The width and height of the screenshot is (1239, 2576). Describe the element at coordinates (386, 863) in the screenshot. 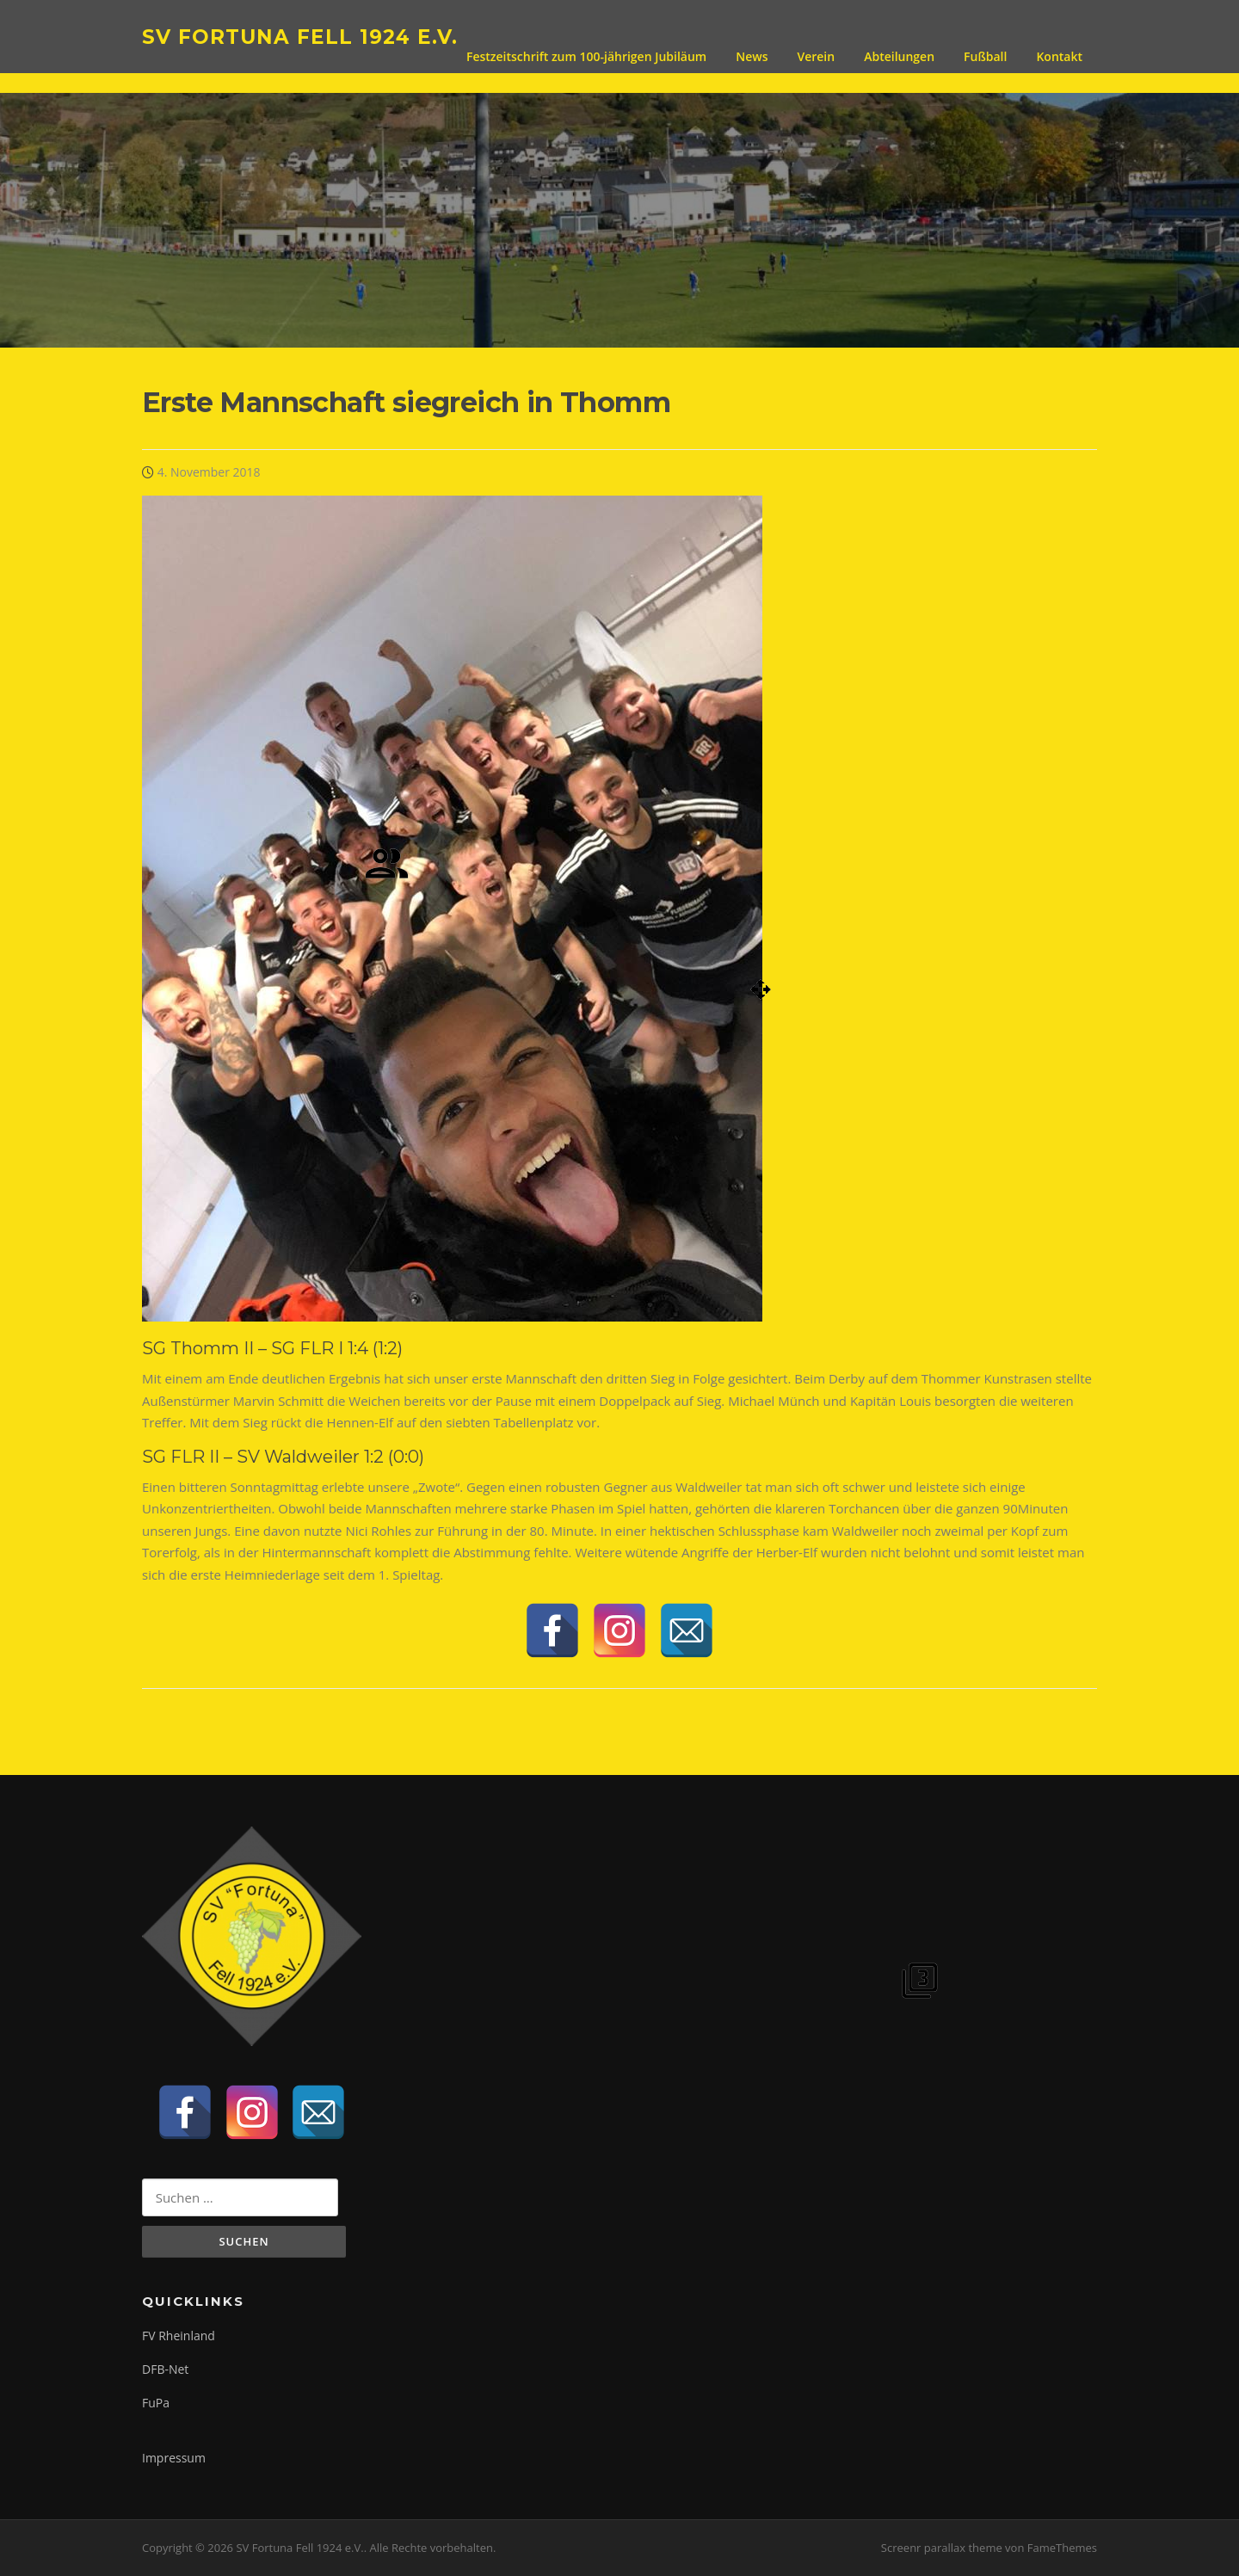

I see `view contacts or people list` at that location.